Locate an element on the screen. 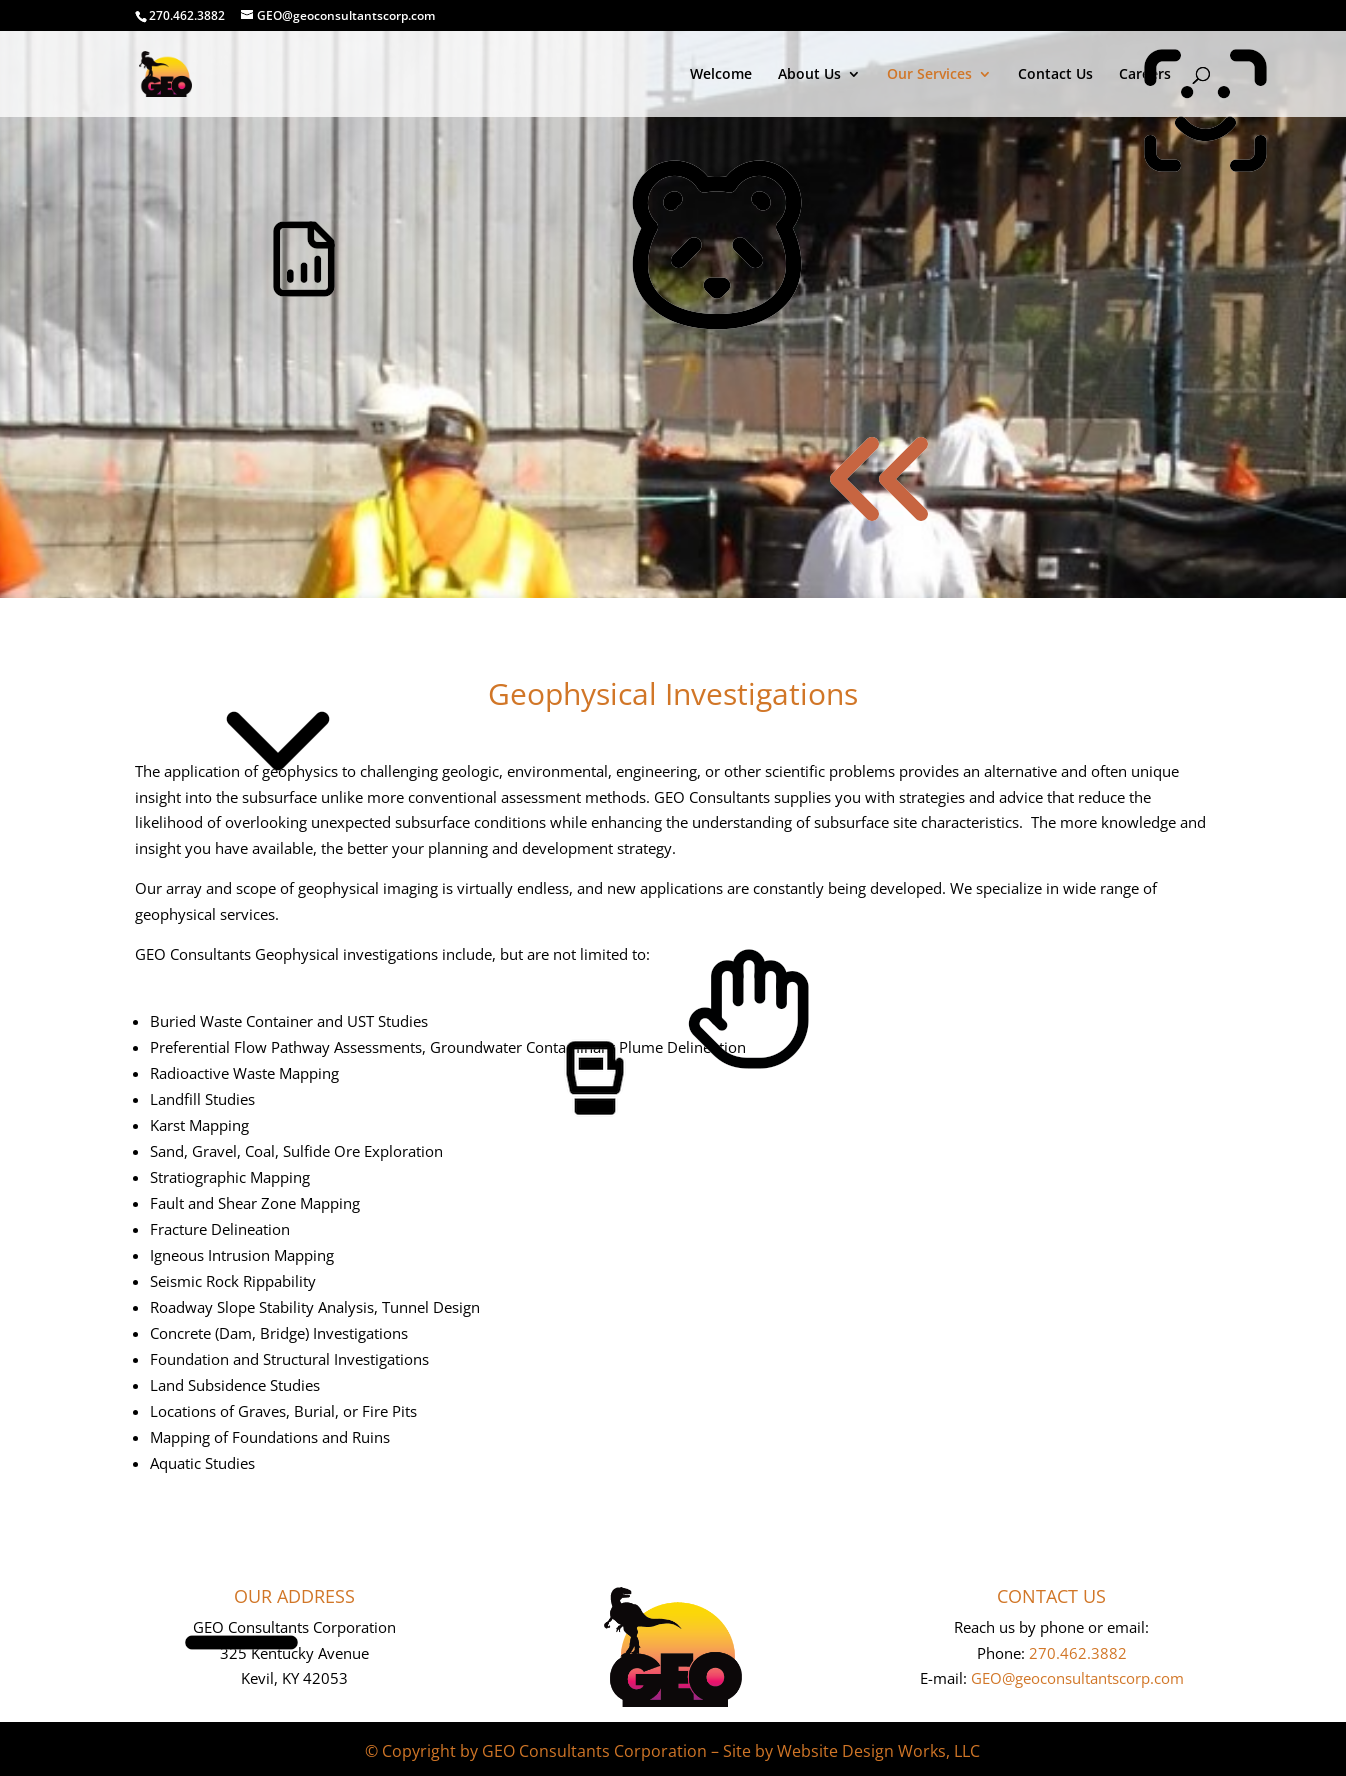 The width and height of the screenshot is (1346, 1776). view file with growth analytics is located at coordinates (304, 259).